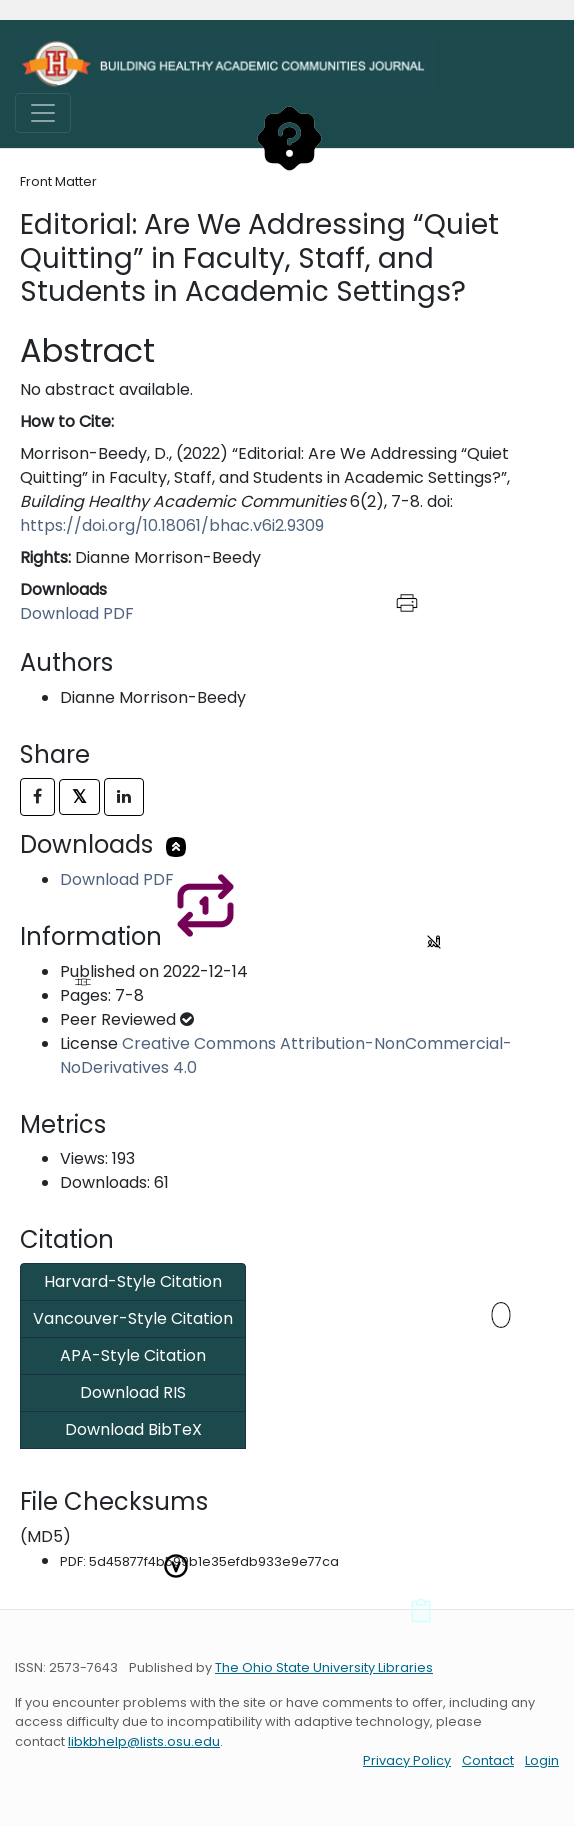 Image resolution: width=574 pixels, height=1826 pixels. I want to click on scroll to top of page, so click(176, 847).